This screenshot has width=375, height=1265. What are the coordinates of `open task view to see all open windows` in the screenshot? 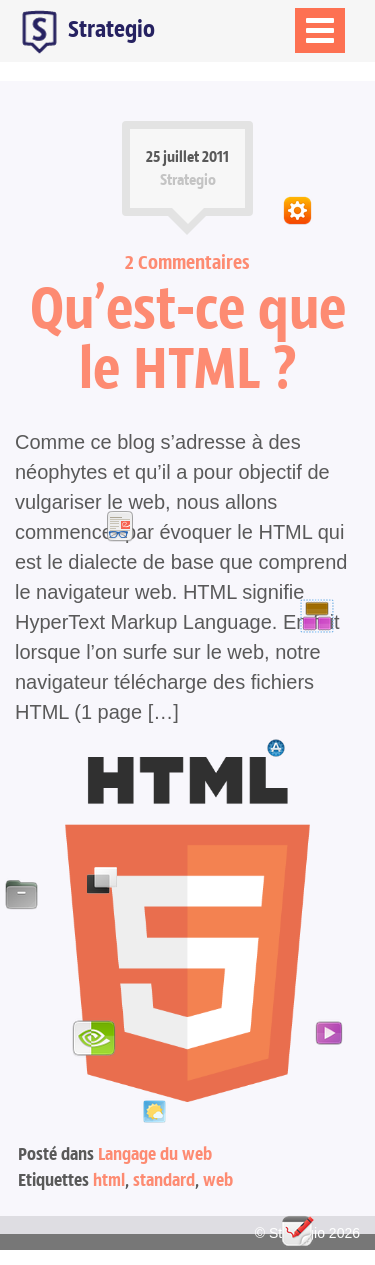 It's located at (102, 881).